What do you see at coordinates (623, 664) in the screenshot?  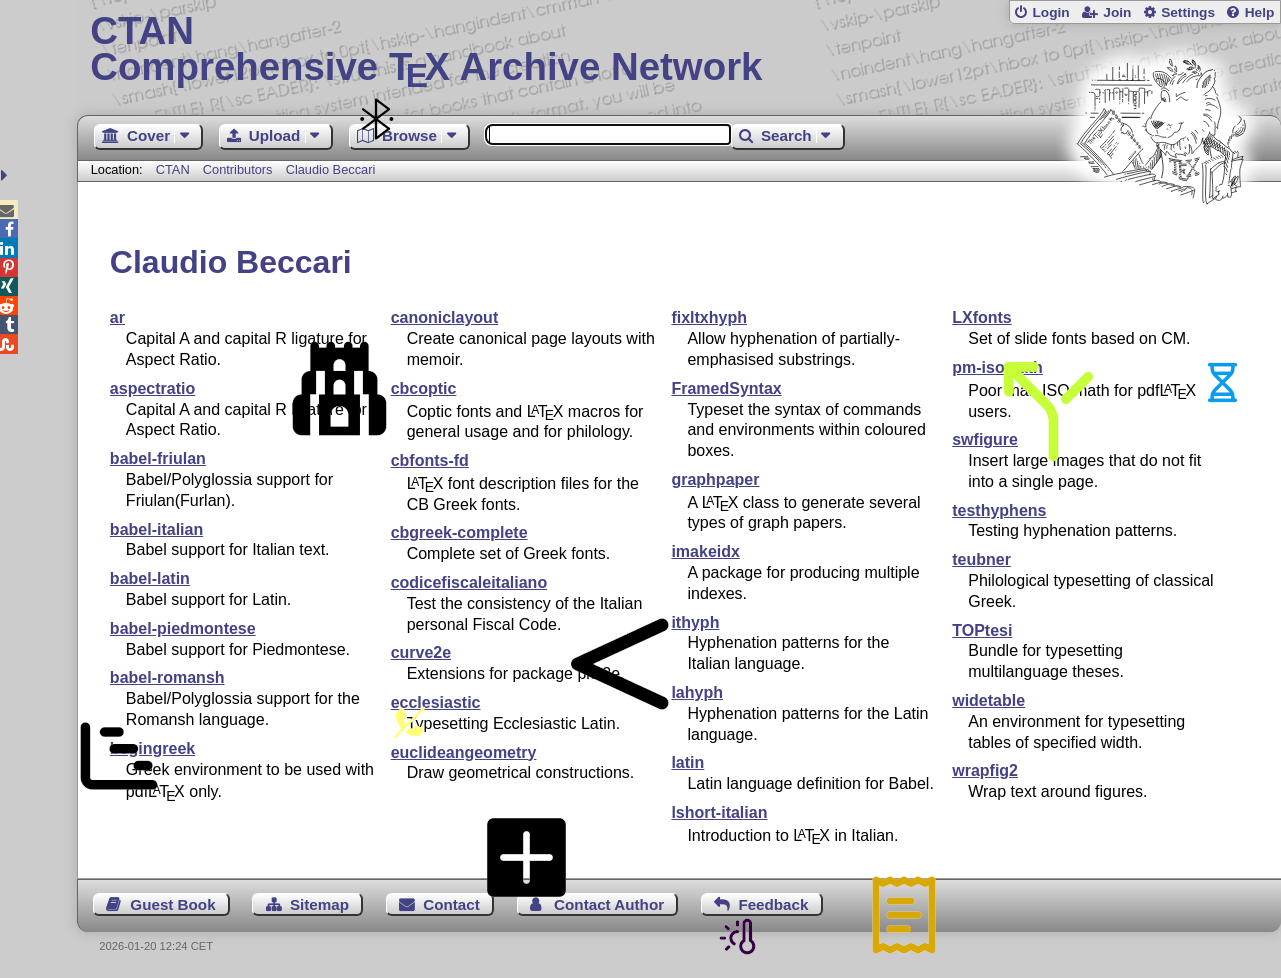 I see `navigate back to the previous screen` at bounding box center [623, 664].